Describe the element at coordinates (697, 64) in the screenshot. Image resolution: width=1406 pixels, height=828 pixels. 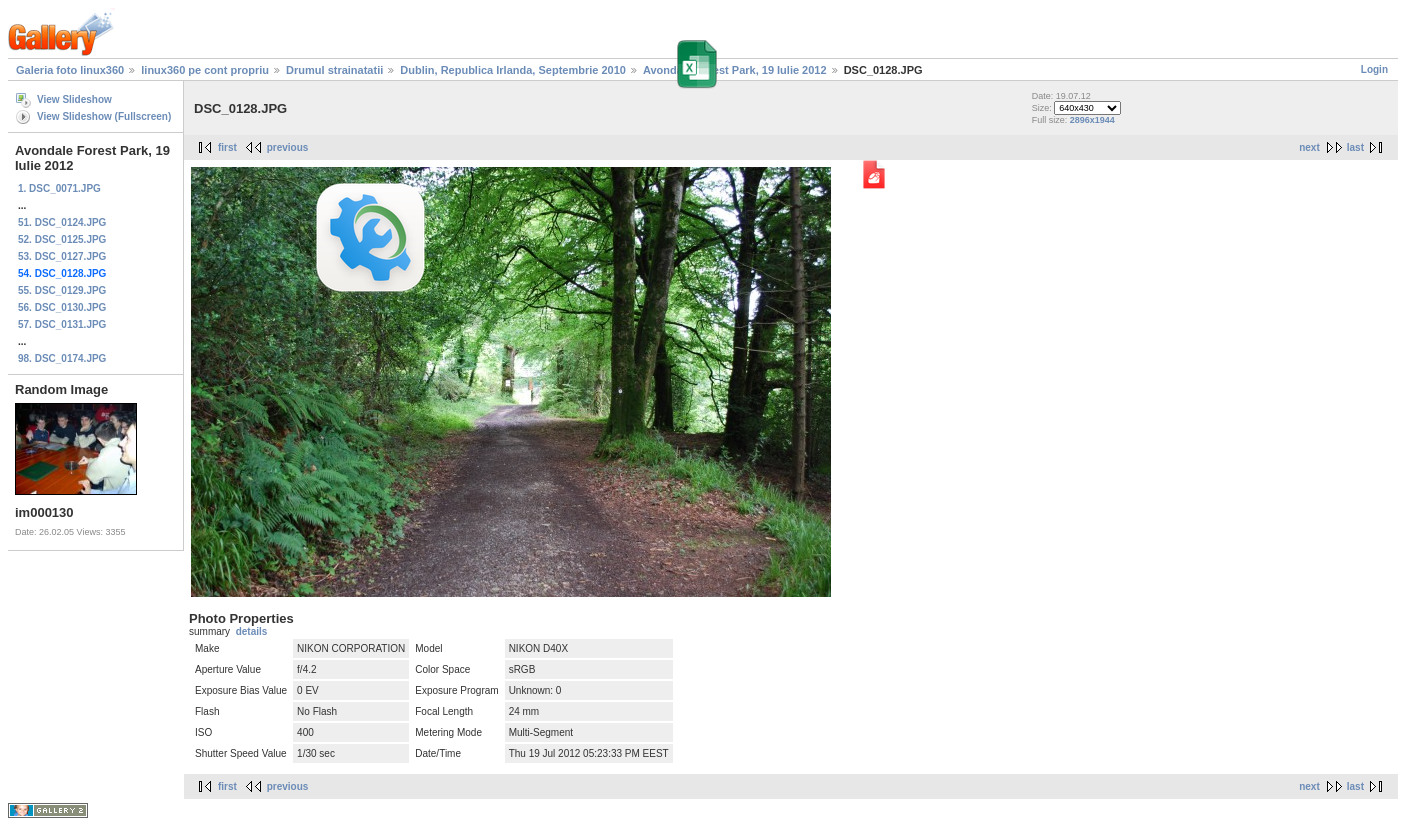
I see `open a Microsoft Excel spreadsheet file` at that location.